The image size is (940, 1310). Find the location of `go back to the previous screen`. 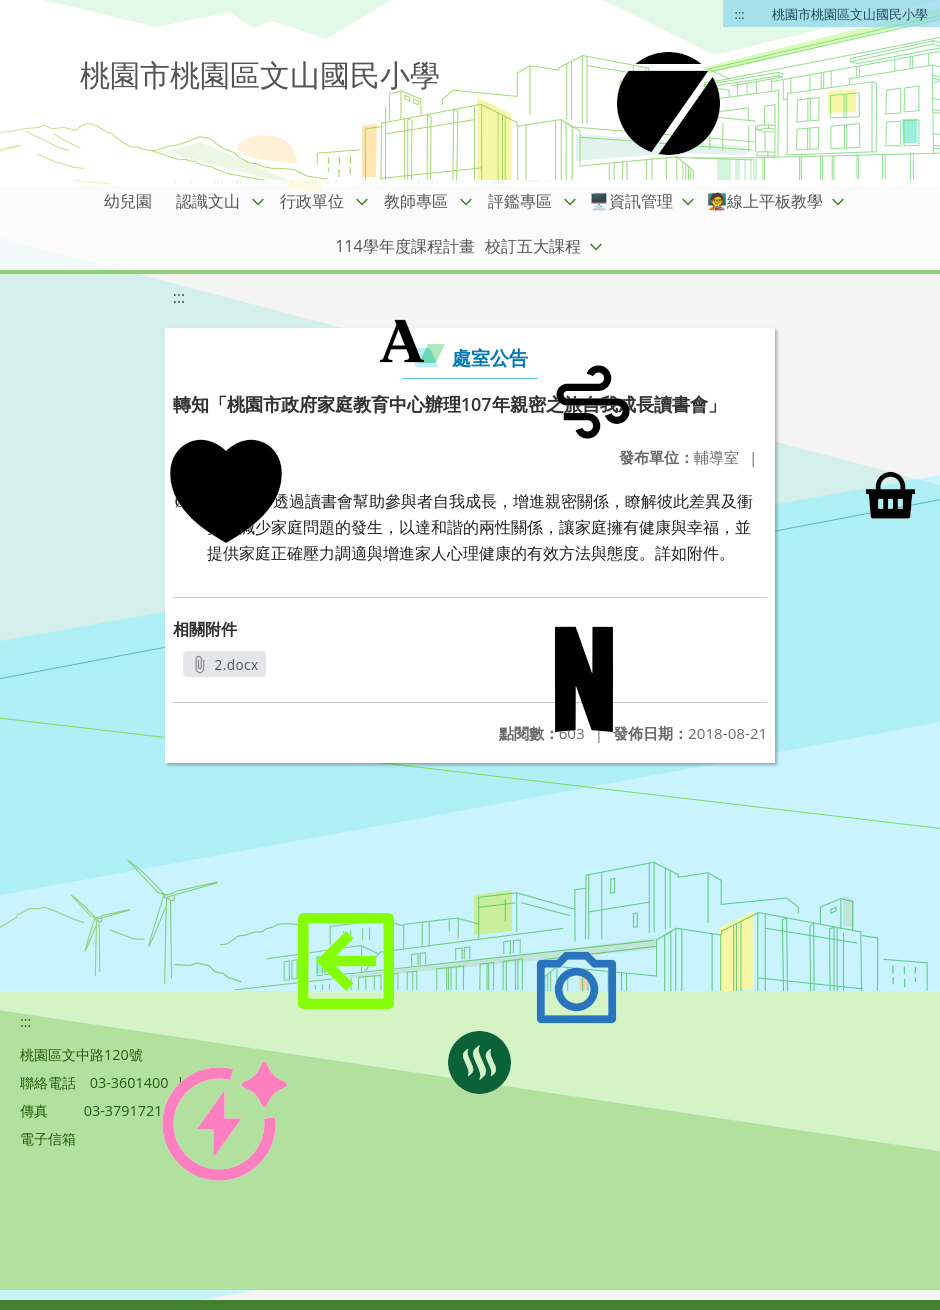

go back to the previous screen is located at coordinates (346, 961).